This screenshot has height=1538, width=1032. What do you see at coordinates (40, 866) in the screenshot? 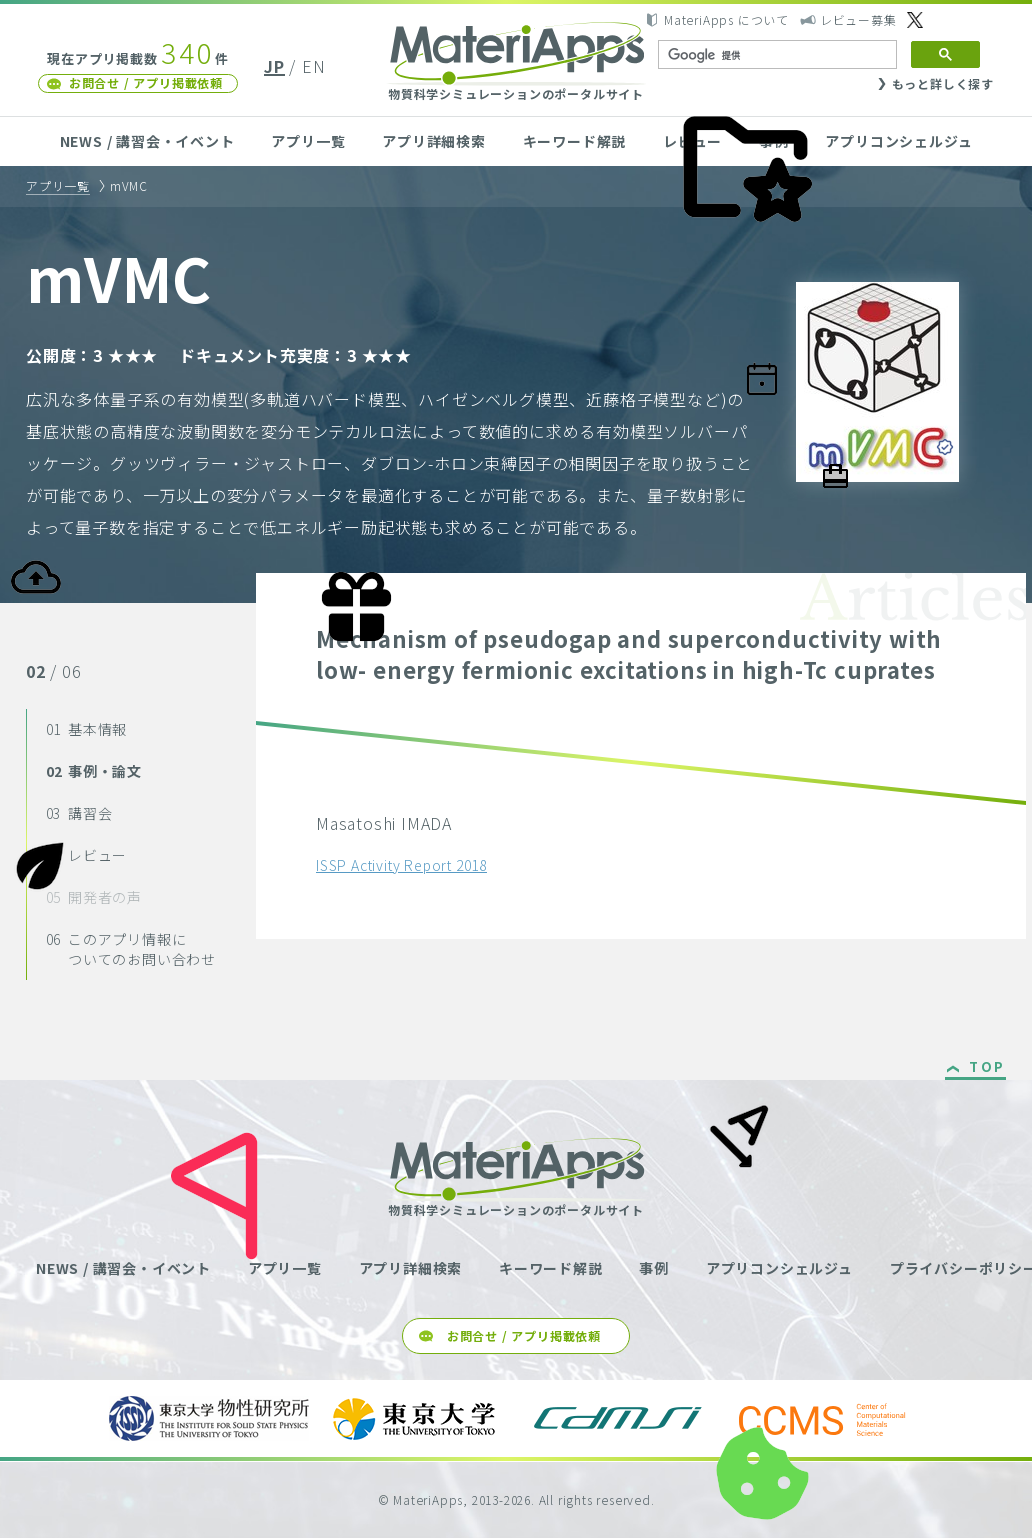
I see `enable eco-friendly or power-saving mode` at bounding box center [40, 866].